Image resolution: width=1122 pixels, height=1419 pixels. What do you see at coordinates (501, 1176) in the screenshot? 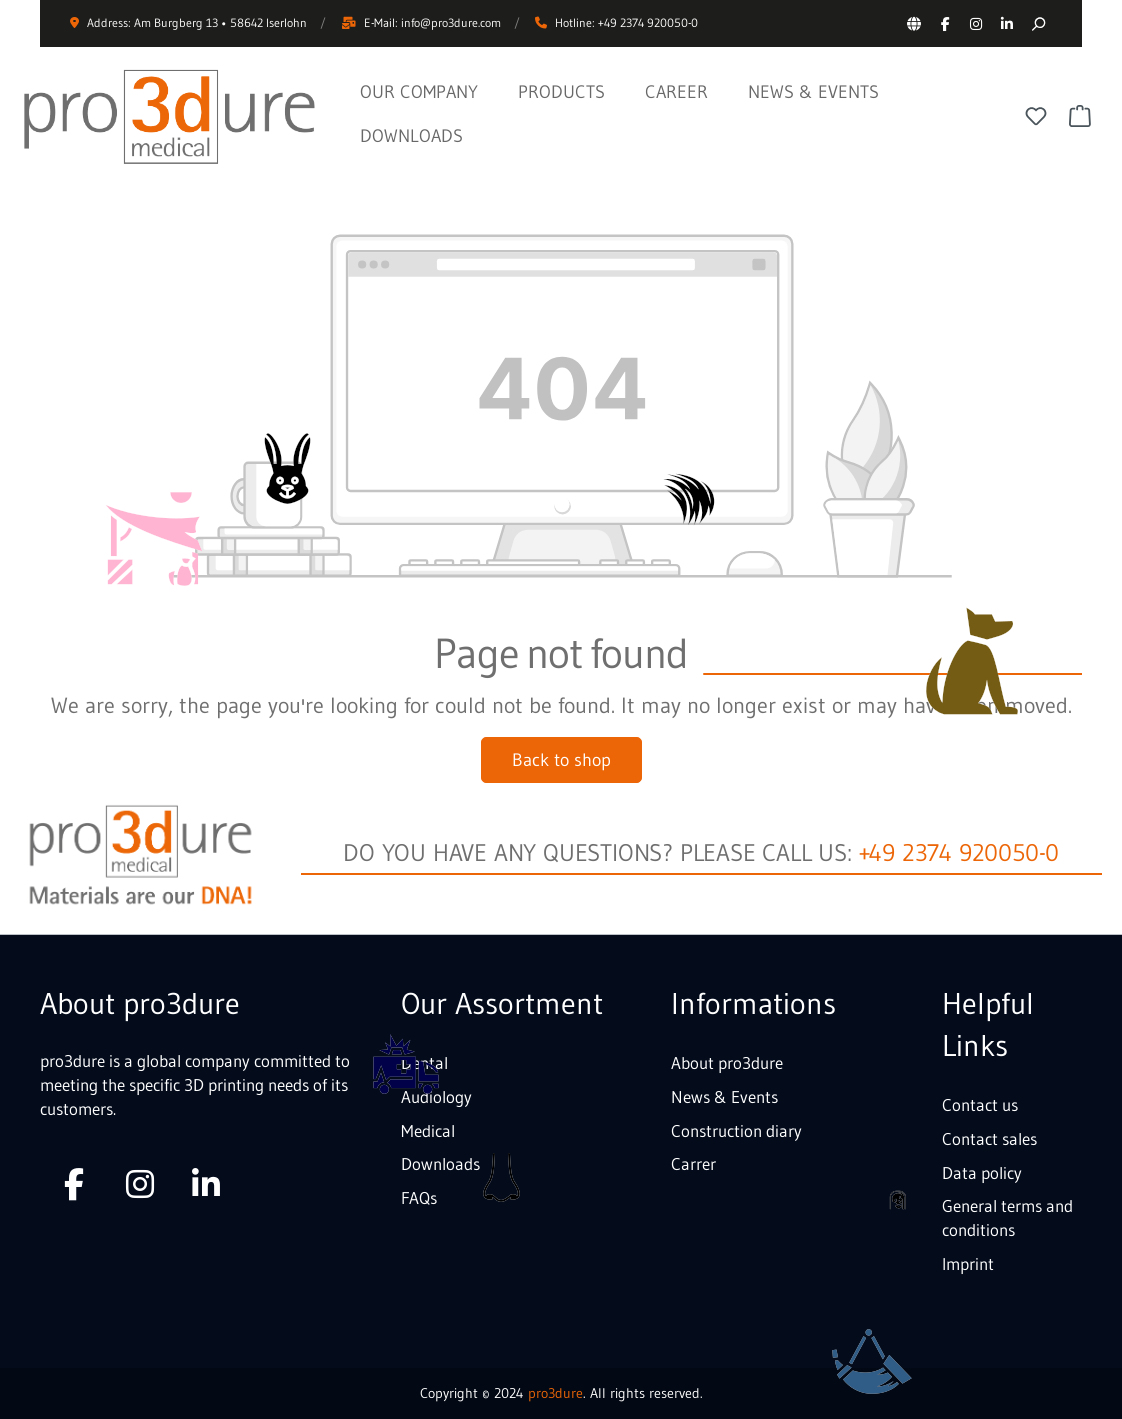
I see `access nose or smell-related settings` at bounding box center [501, 1176].